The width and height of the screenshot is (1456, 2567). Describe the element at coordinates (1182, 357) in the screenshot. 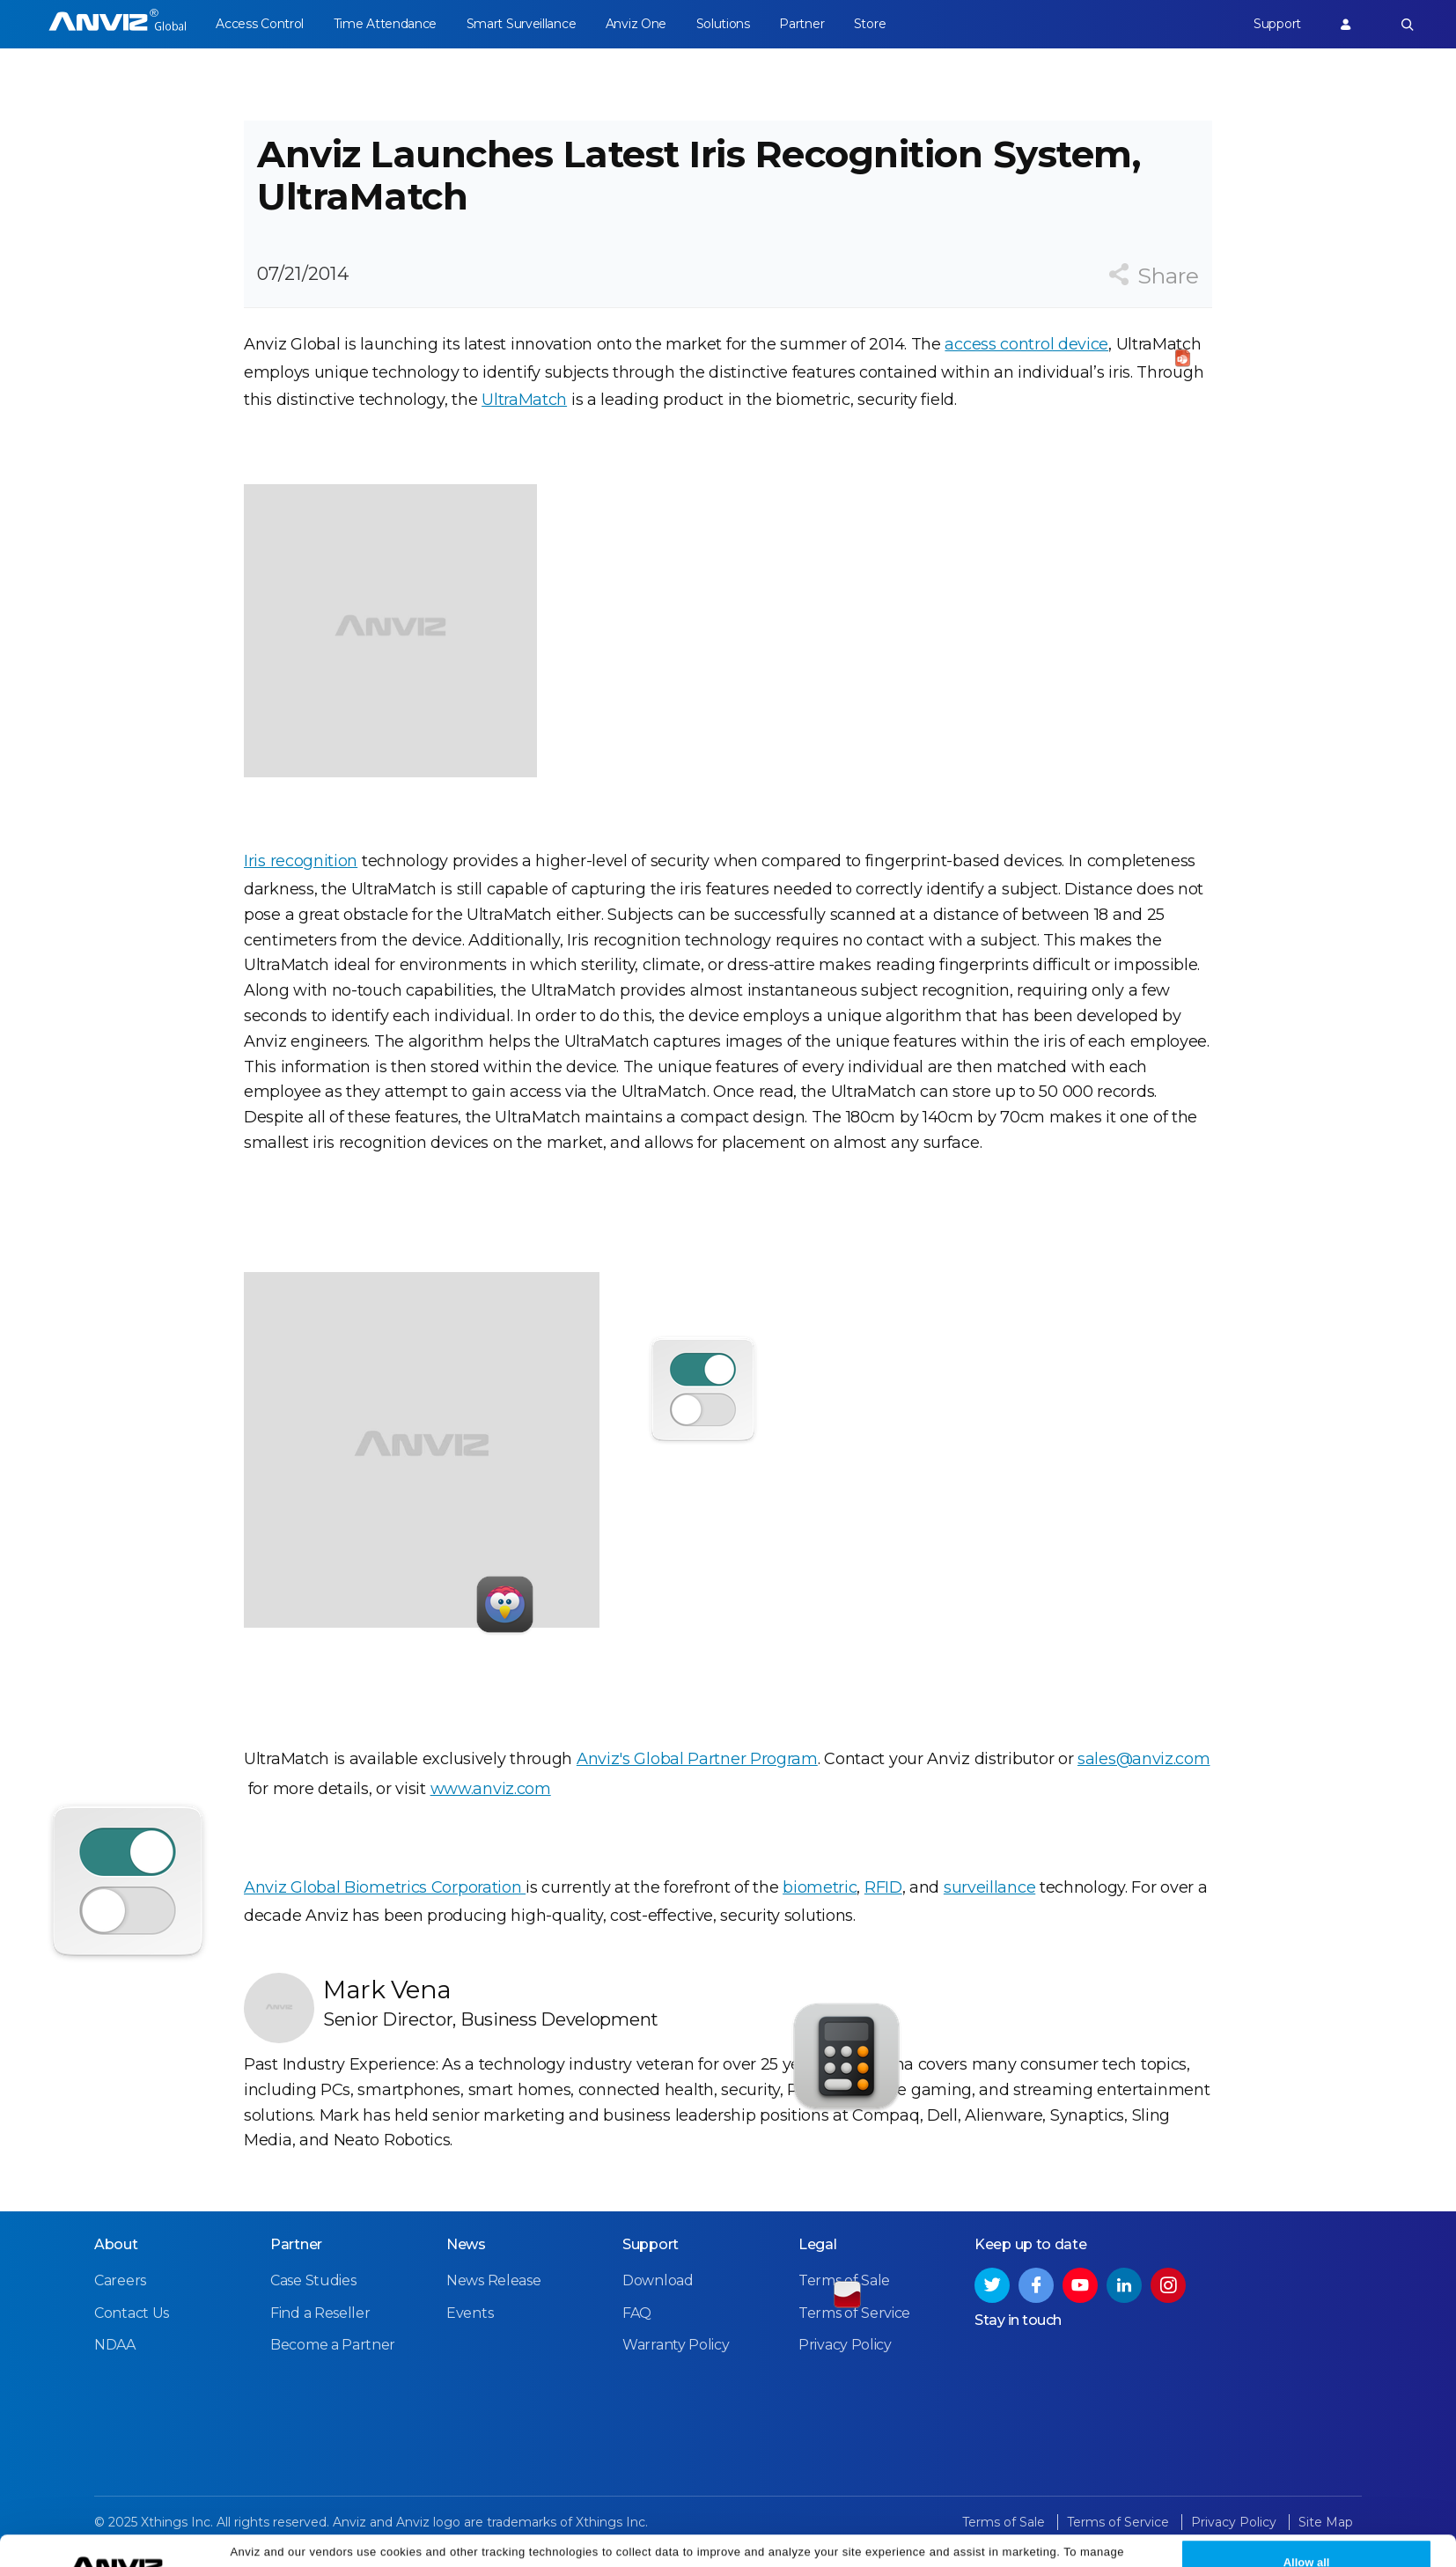

I see `a microsoft powerpoint file` at that location.